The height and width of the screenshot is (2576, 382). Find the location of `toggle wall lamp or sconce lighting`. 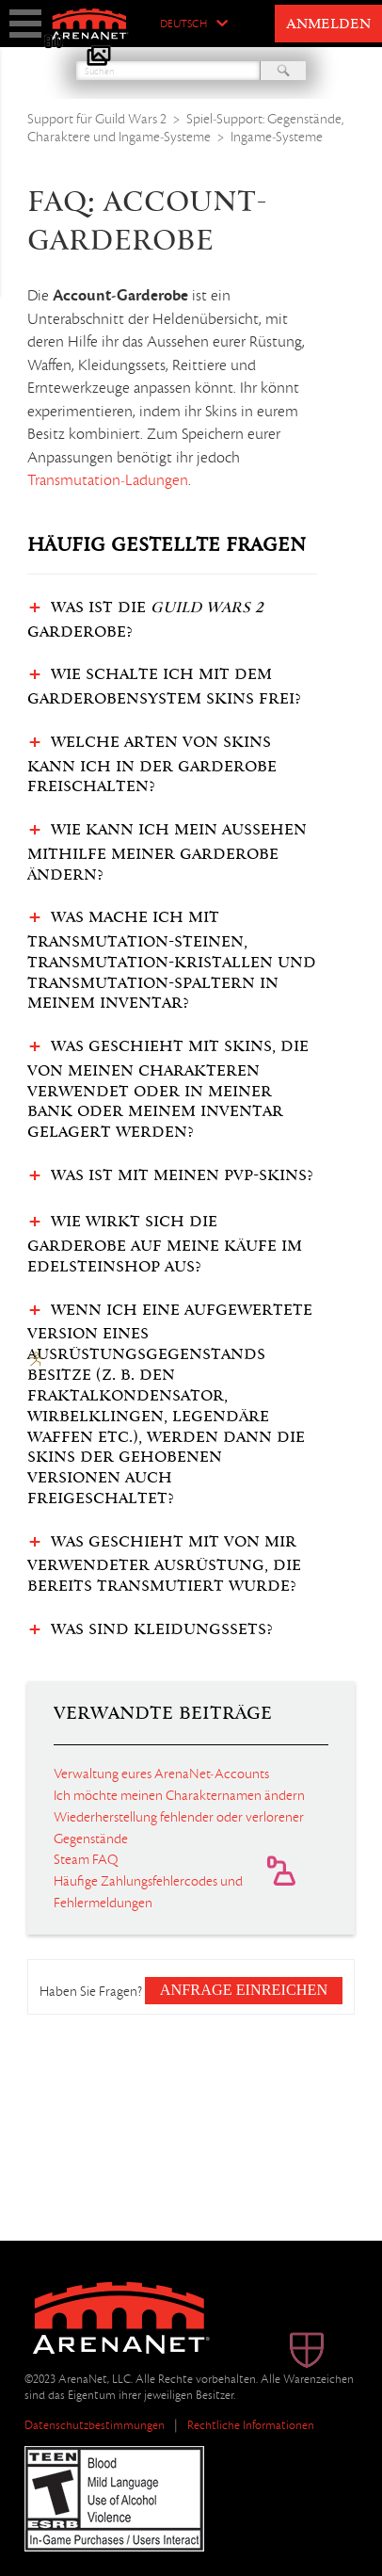

toggle wall lamp or sconce lighting is located at coordinates (281, 1871).